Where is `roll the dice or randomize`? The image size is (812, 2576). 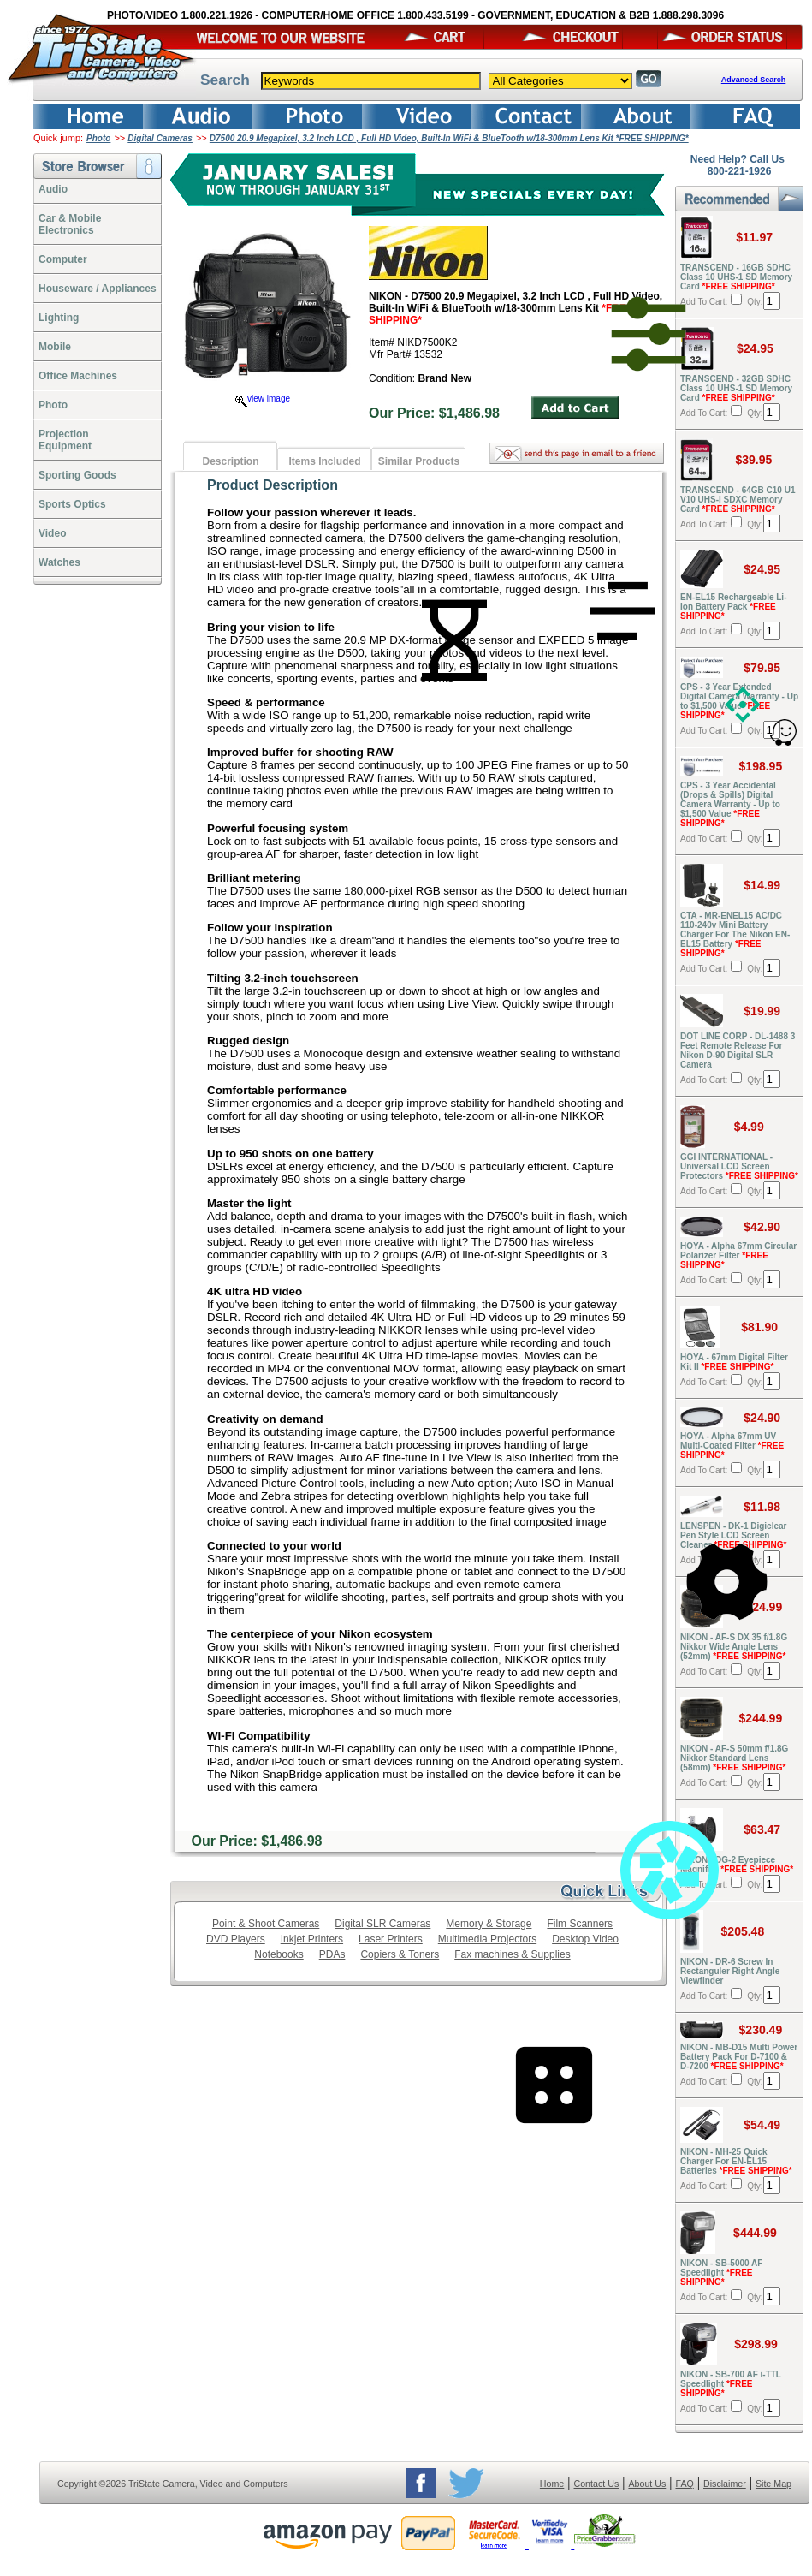
roll the dice or randomize is located at coordinates (554, 2085).